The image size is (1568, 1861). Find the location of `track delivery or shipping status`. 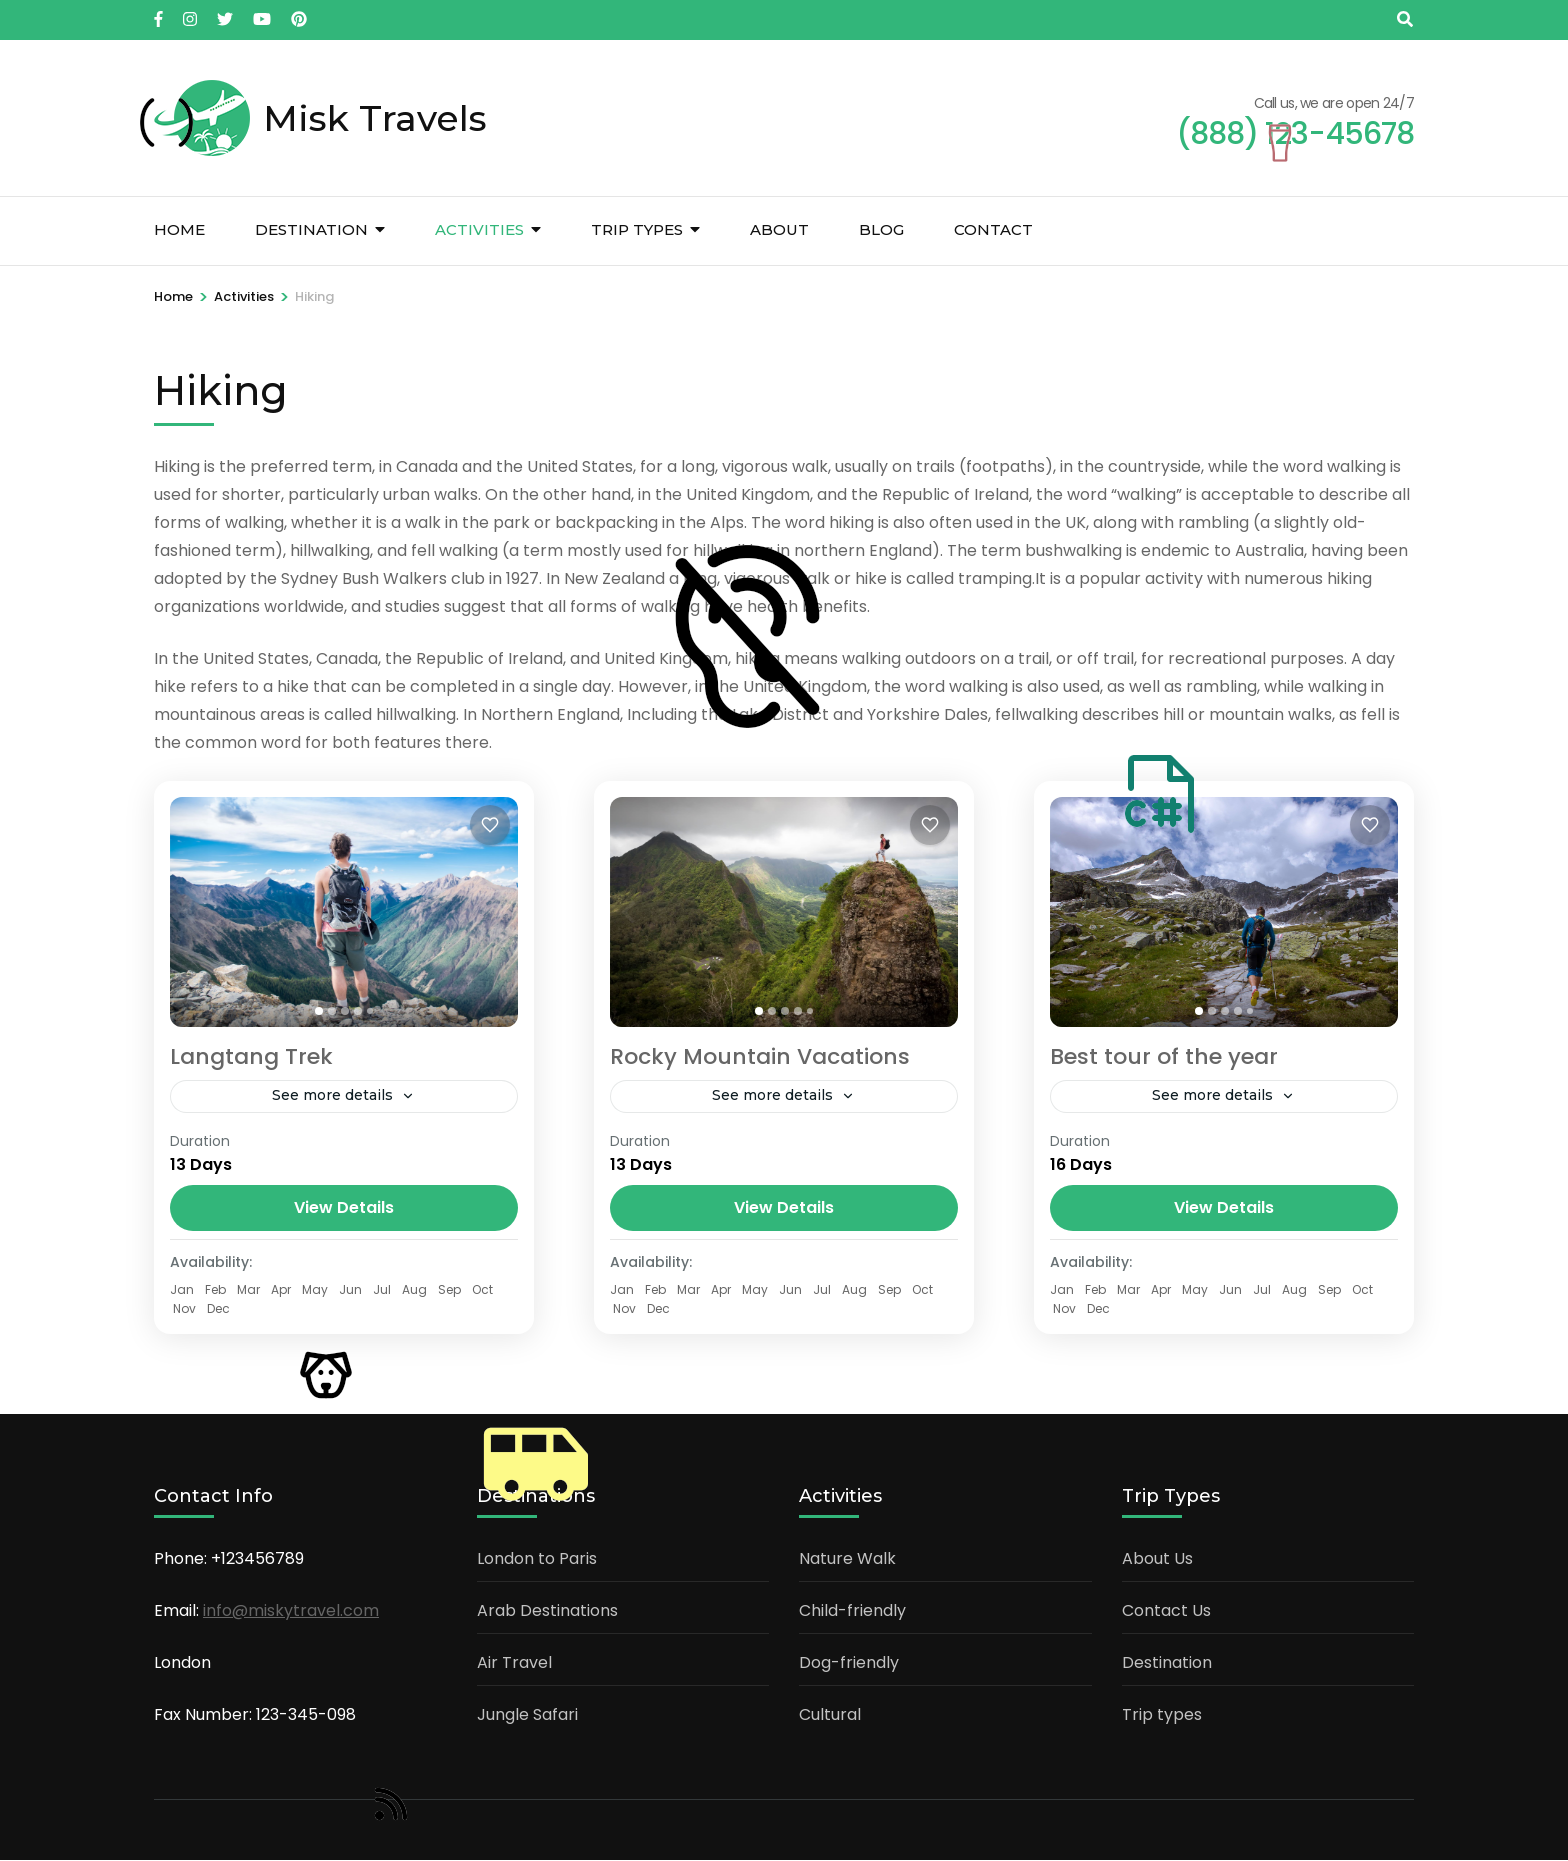

track delivery or shipping status is located at coordinates (532, 1462).